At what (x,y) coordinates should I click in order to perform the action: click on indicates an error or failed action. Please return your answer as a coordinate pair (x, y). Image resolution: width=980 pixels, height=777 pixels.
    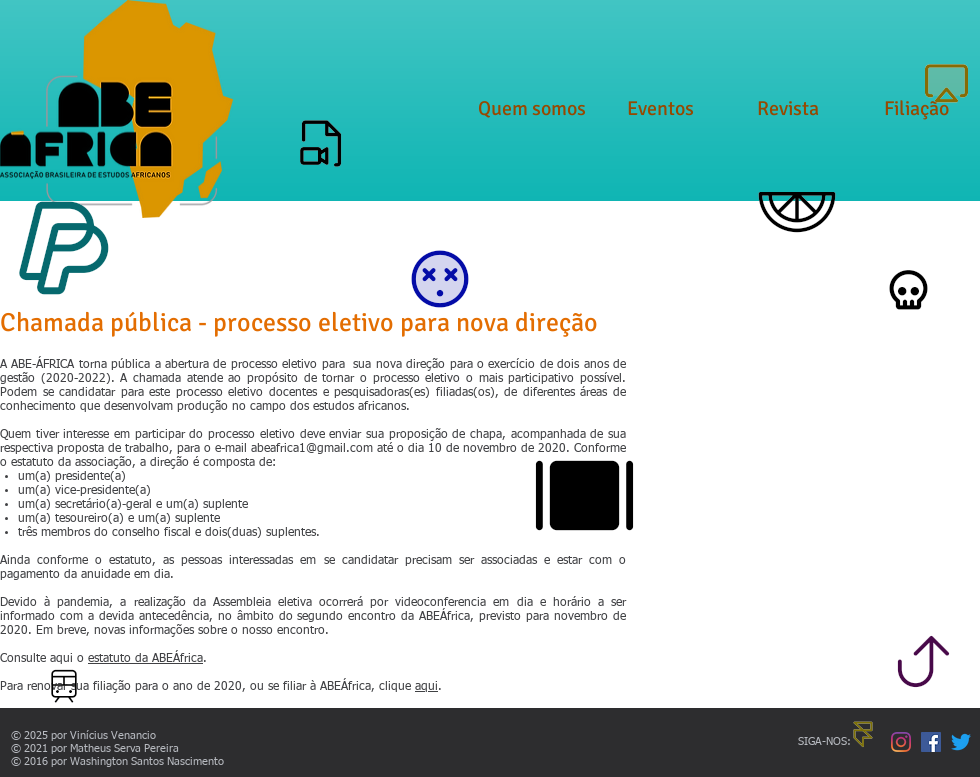
    Looking at the image, I should click on (440, 279).